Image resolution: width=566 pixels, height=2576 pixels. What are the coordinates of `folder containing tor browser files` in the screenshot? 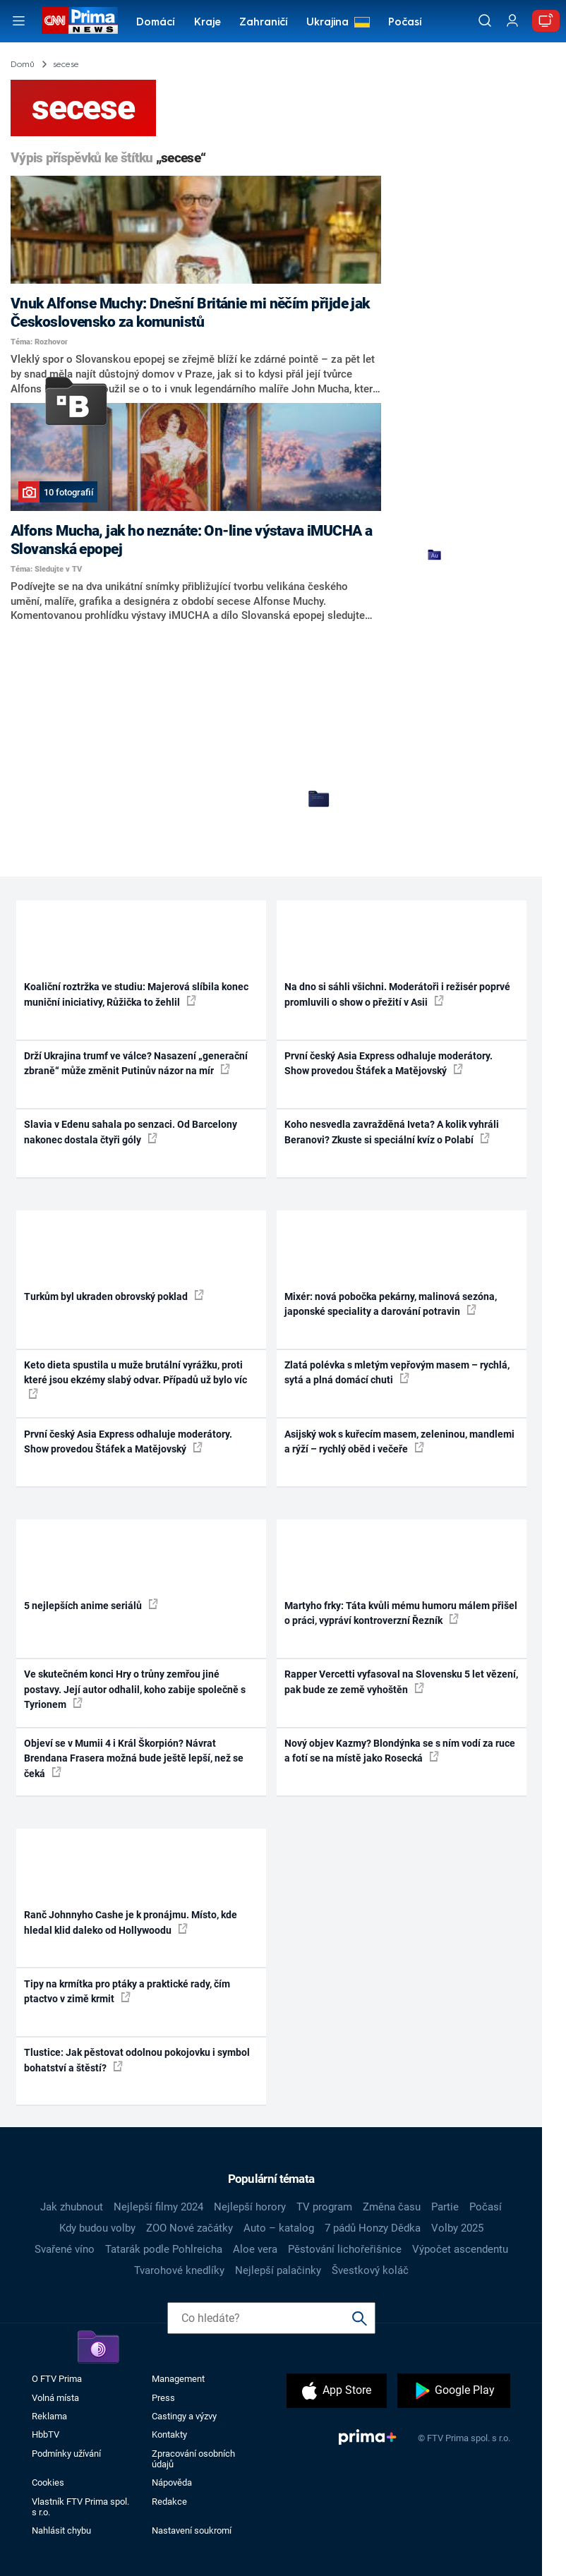 It's located at (98, 2348).